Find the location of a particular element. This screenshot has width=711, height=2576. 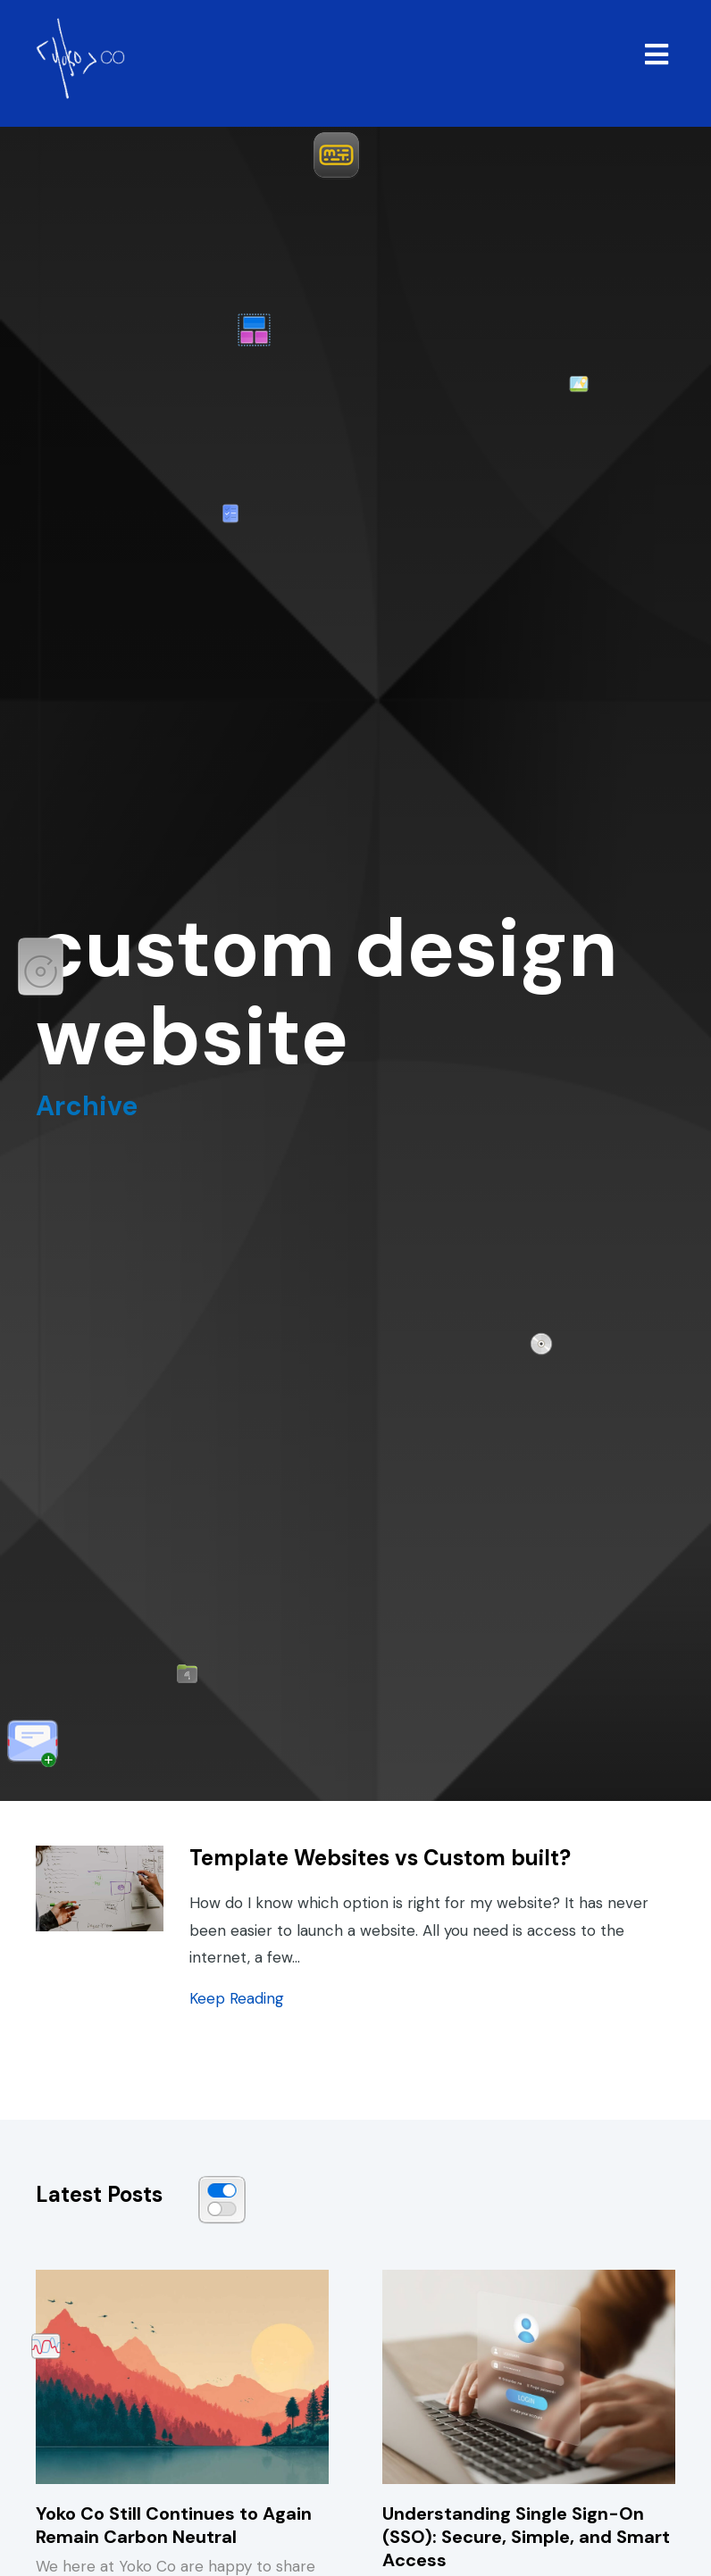

indicates an audio CD is inserted in the drive is located at coordinates (541, 1344).